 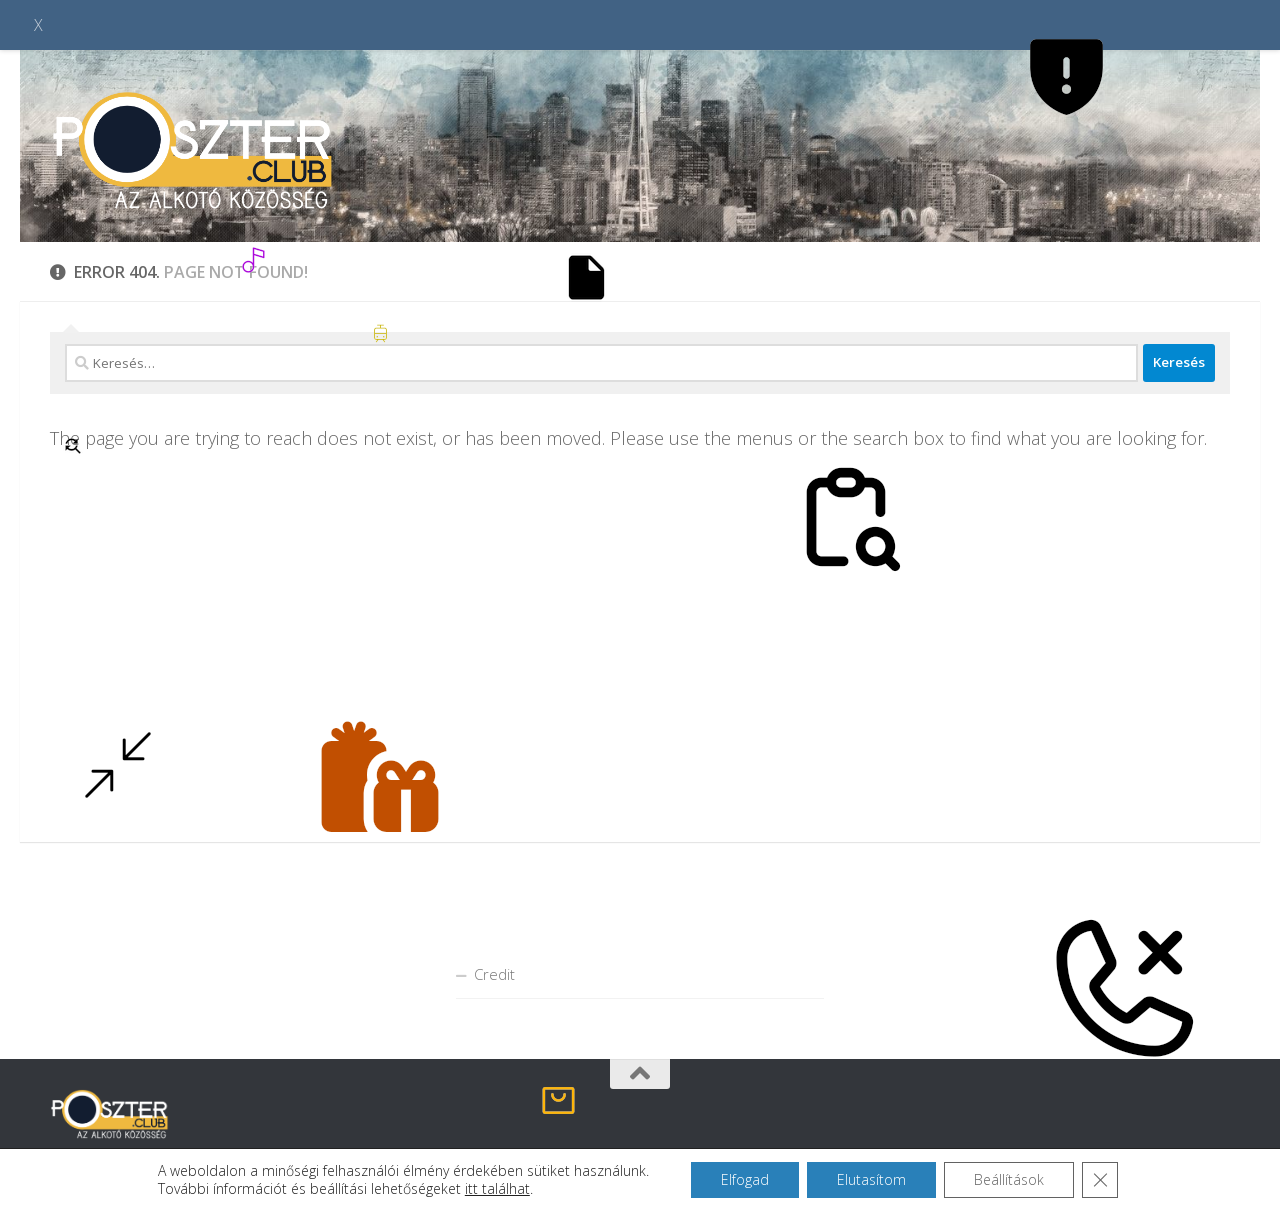 I want to click on end or decline a phone call, so click(x=1127, y=985).